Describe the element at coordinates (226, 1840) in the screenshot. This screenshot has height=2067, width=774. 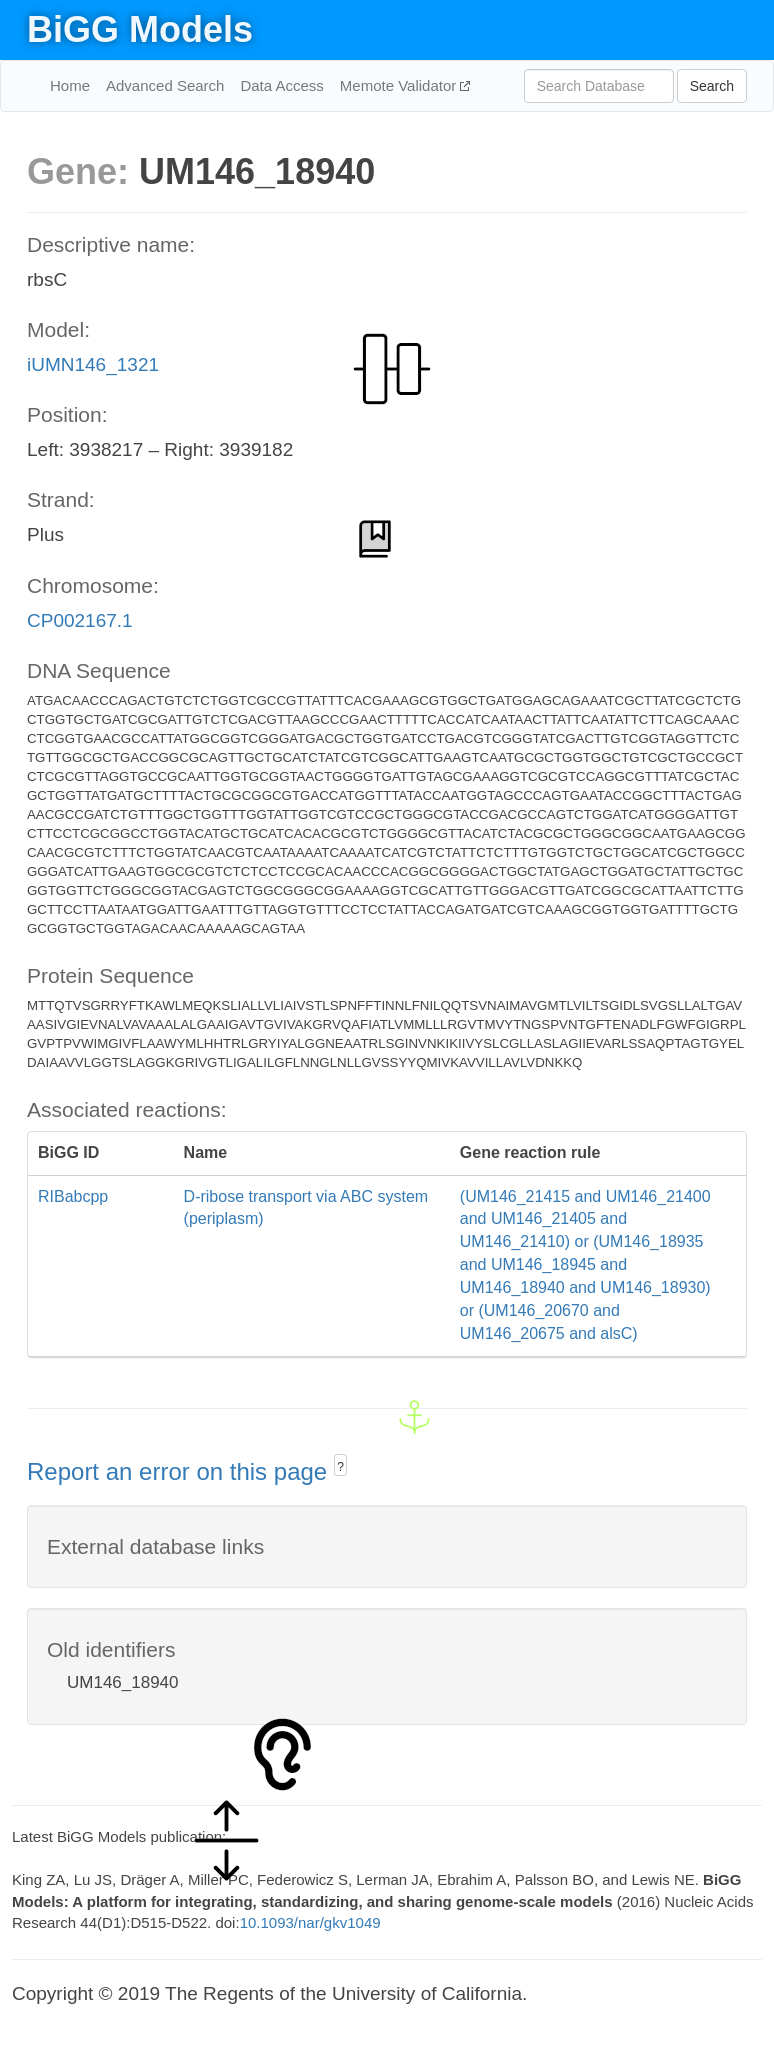
I see `expand content vertically` at that location.